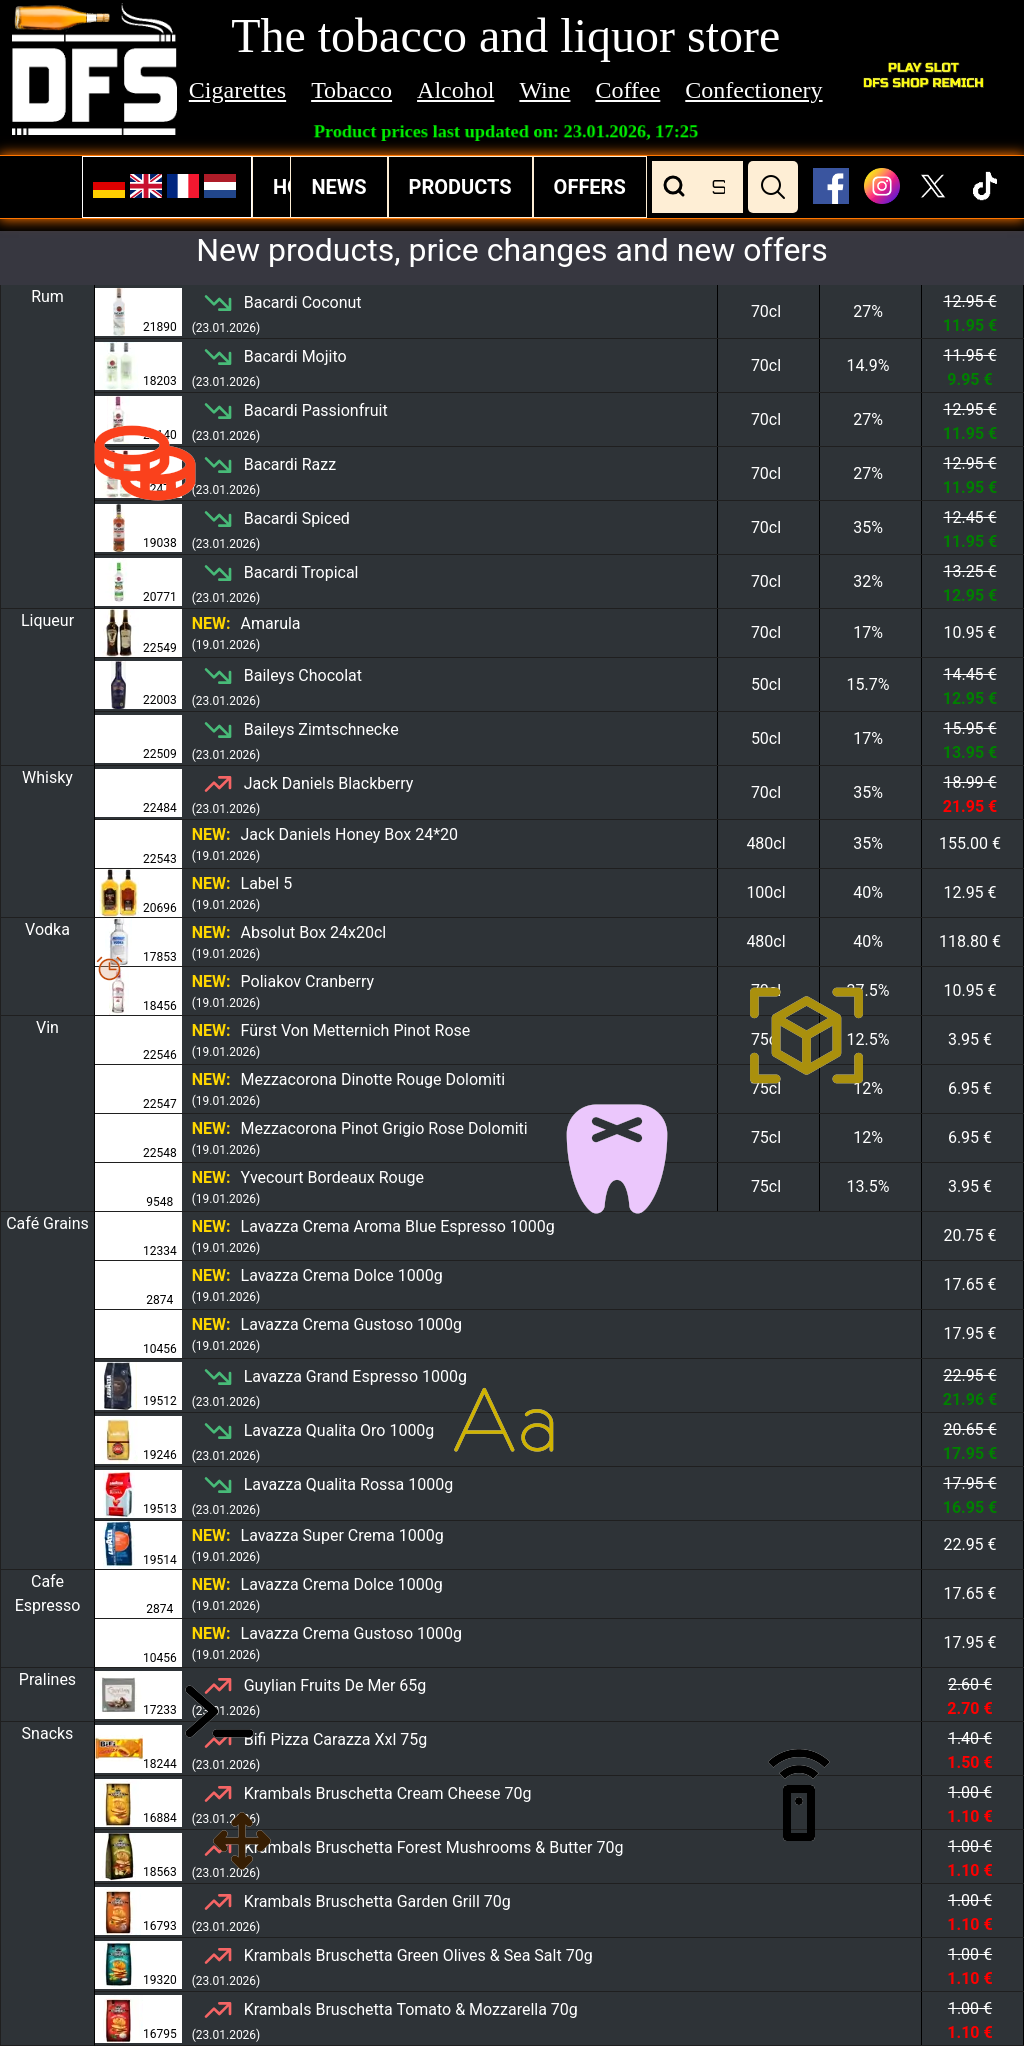 The image size is (1024, 2046). I want to click on open the command line terminal, so click(219, 1711).